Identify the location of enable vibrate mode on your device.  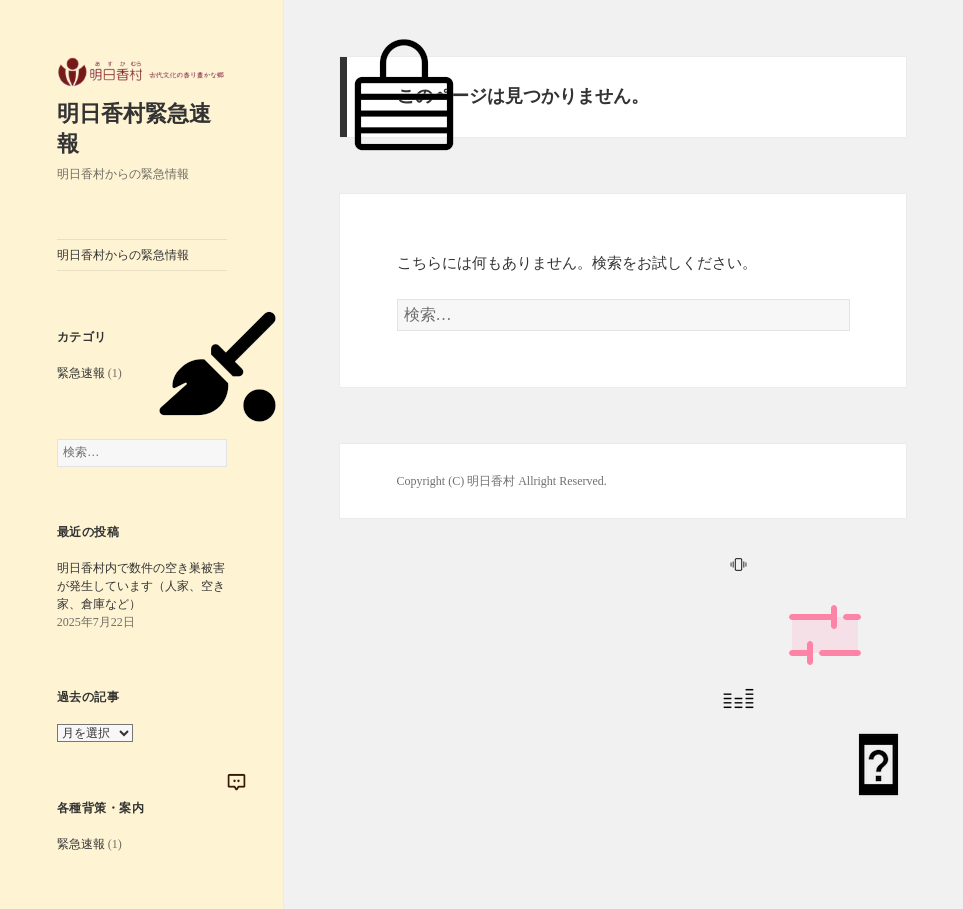
(738, 564).